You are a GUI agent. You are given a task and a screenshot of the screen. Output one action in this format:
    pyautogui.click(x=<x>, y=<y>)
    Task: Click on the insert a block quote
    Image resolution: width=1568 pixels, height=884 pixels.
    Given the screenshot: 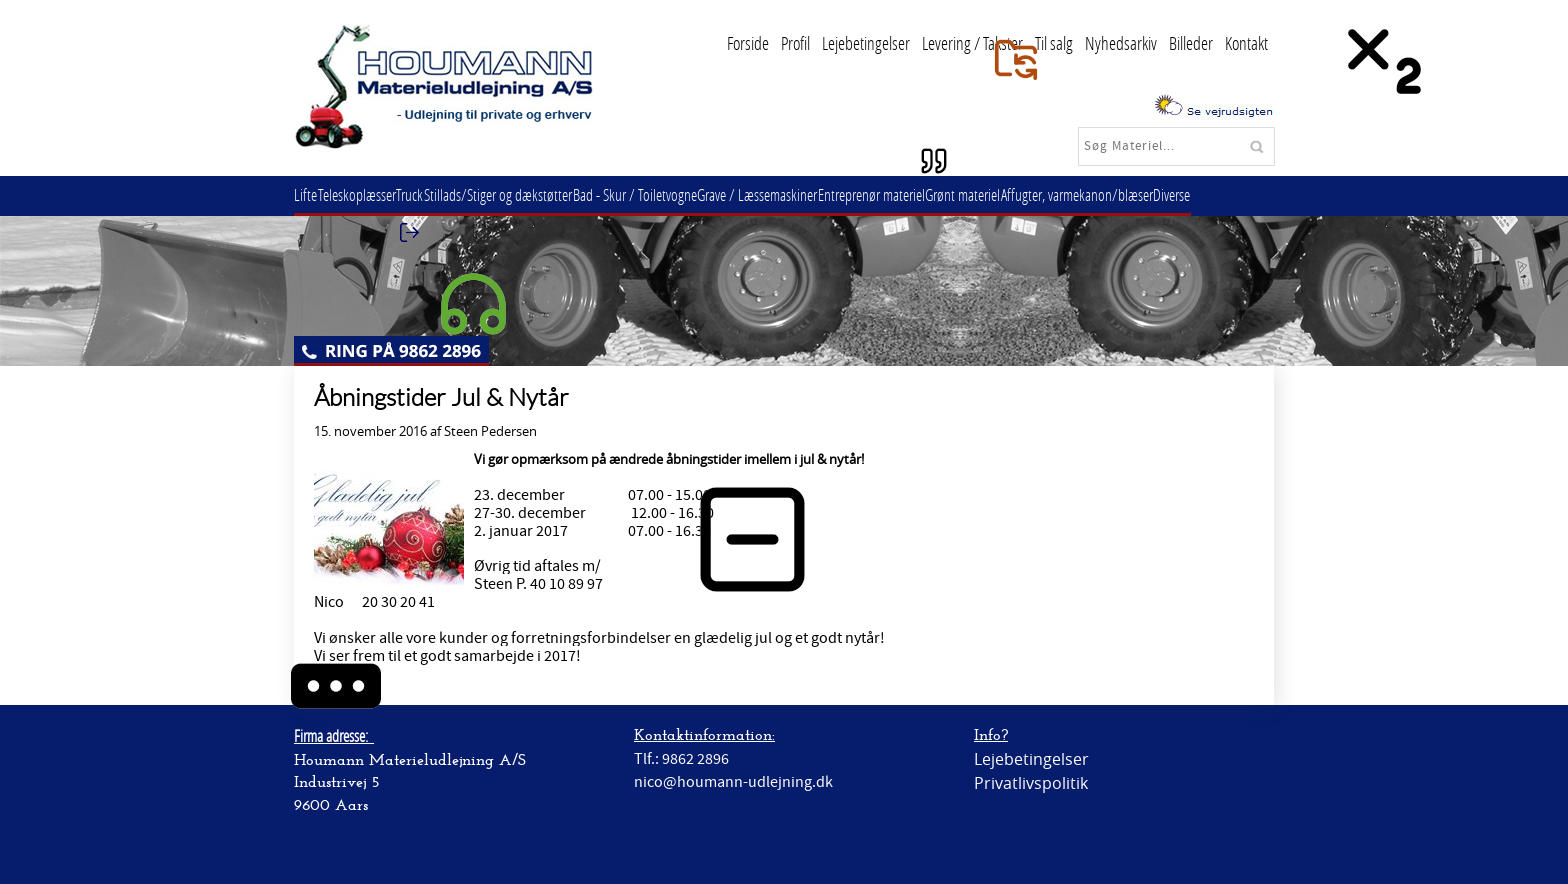 What is the action you would take?
    pyautogui.click(x=934, y=161)
    